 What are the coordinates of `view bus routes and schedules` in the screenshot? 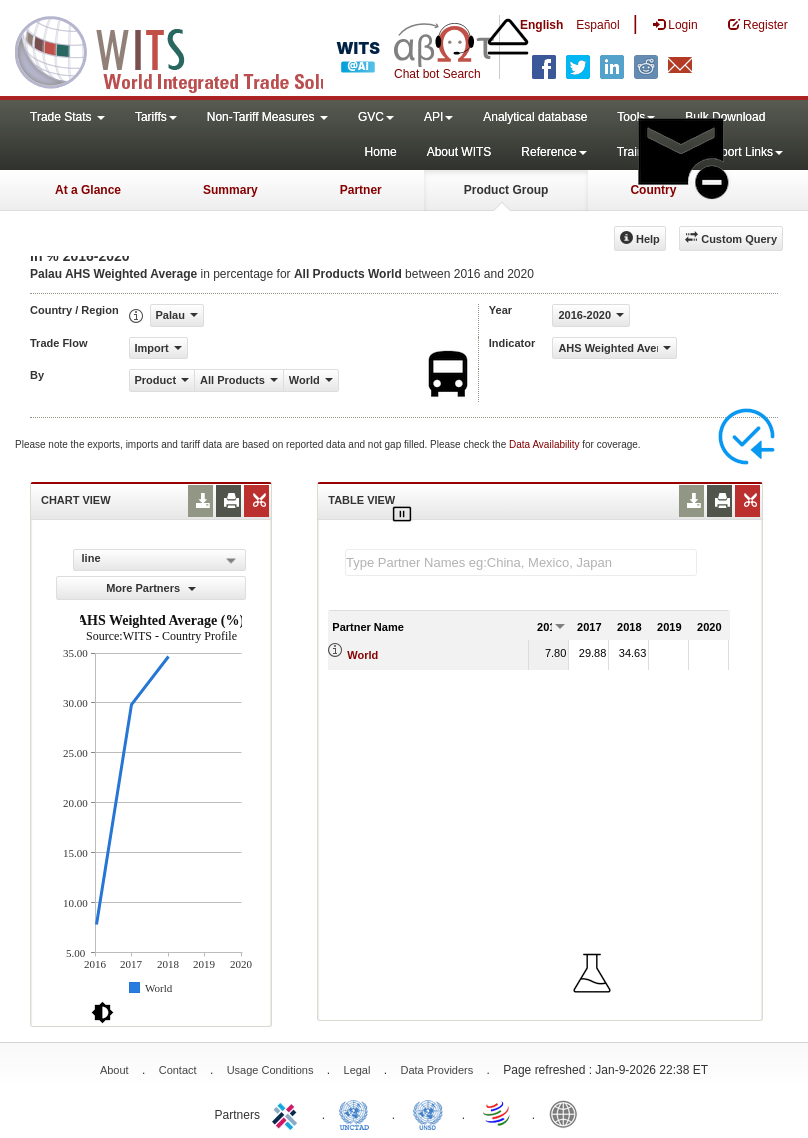 It's located at (448, 375).